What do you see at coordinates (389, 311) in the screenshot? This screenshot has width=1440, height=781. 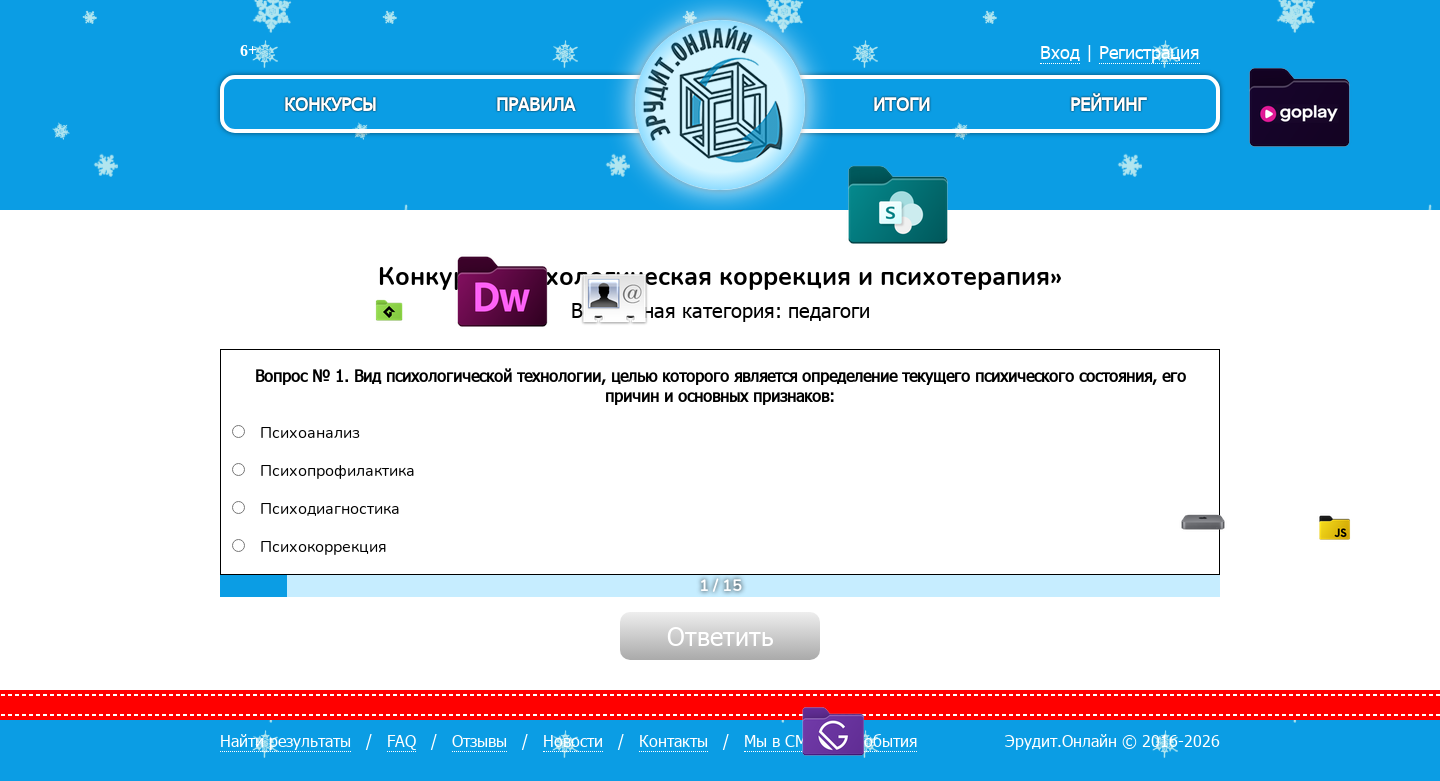 I see `open game maker studio project folder` at bounding box center [389, 311].